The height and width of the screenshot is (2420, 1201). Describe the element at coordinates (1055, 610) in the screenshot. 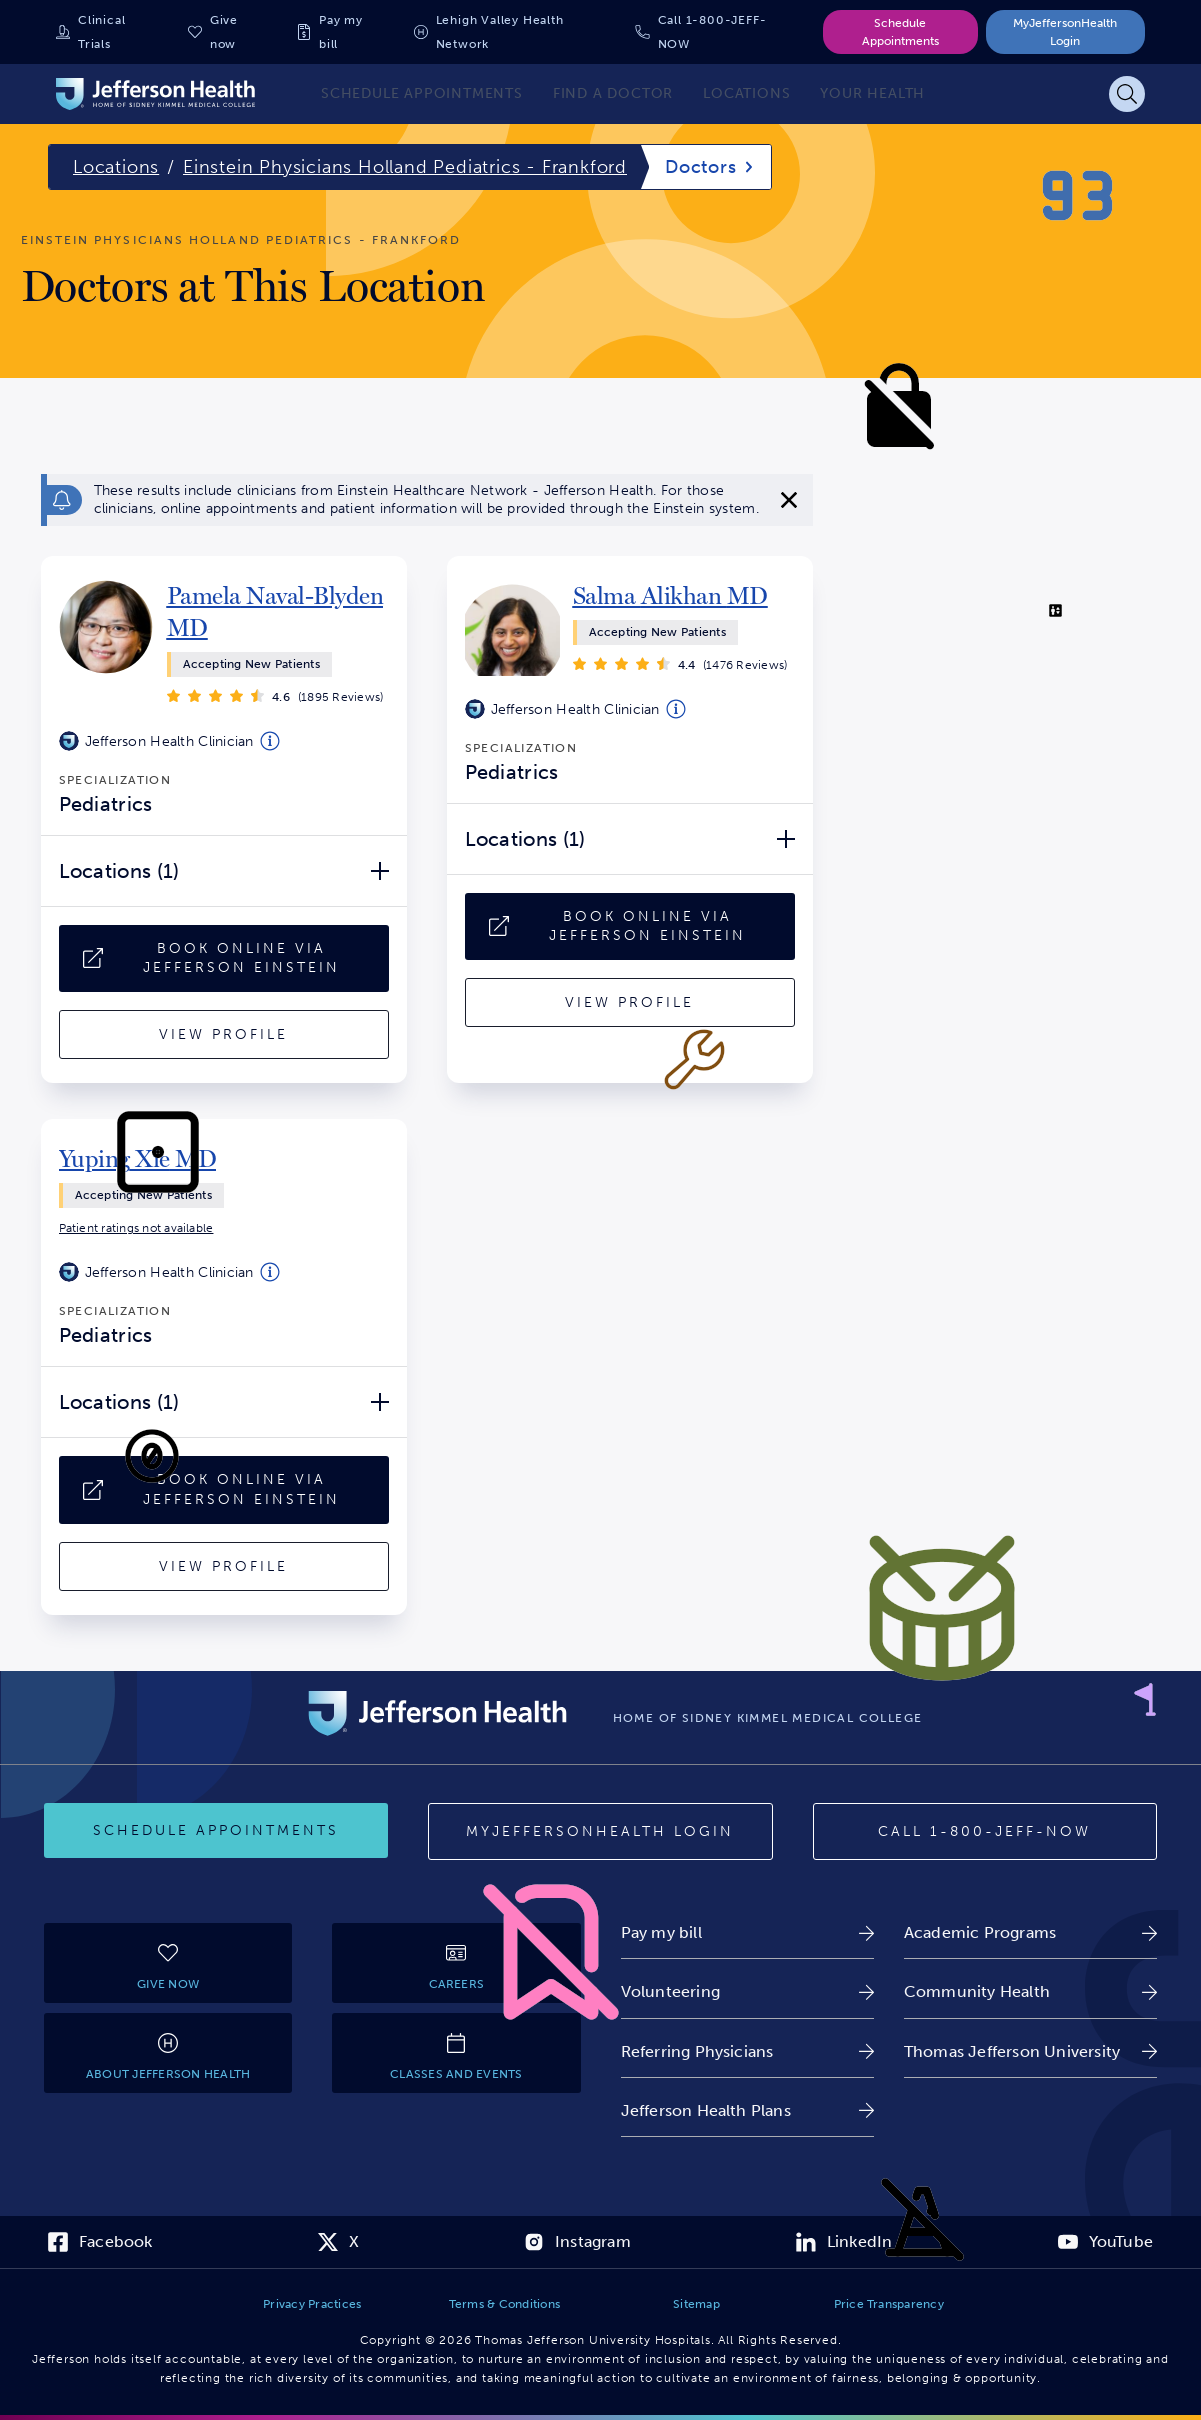

I see `indicates elevator access nearby` at that location.